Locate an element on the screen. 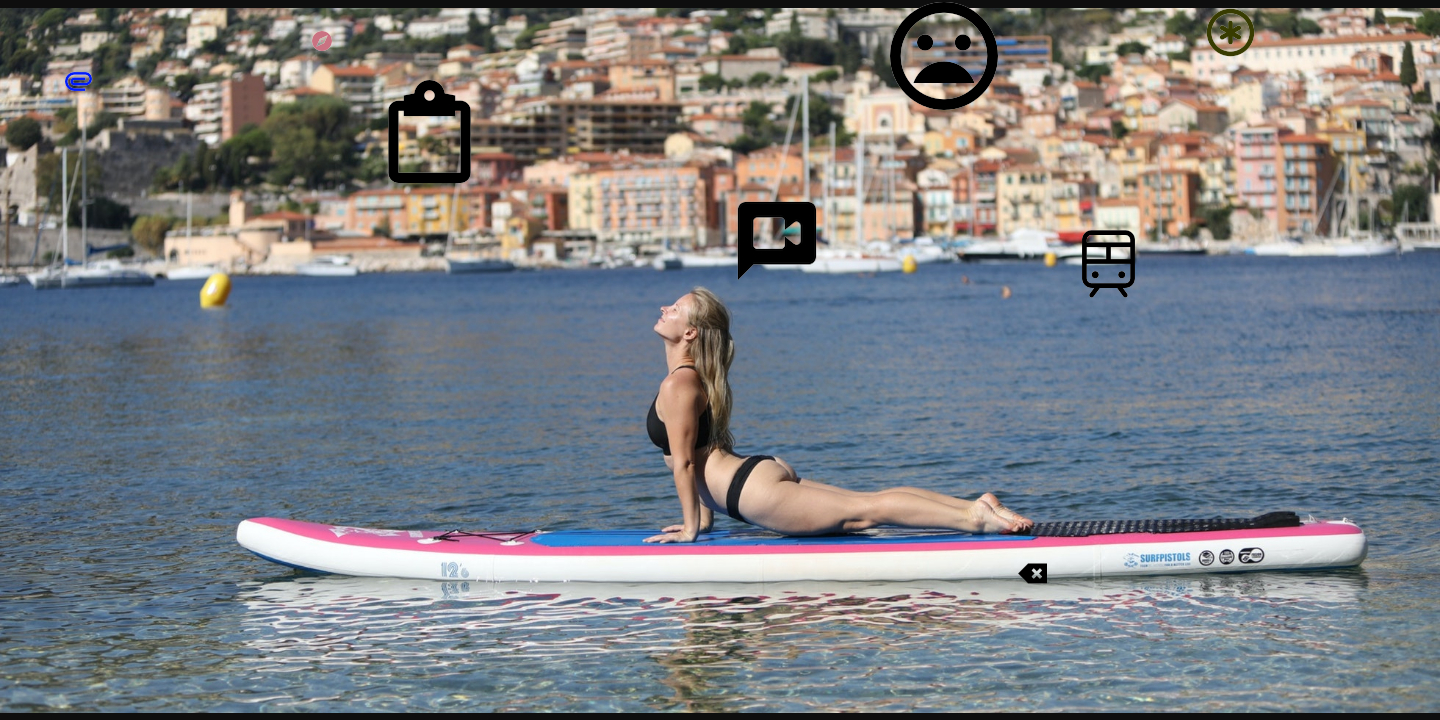  delete the previous character is located at coordinates (1032, 573).